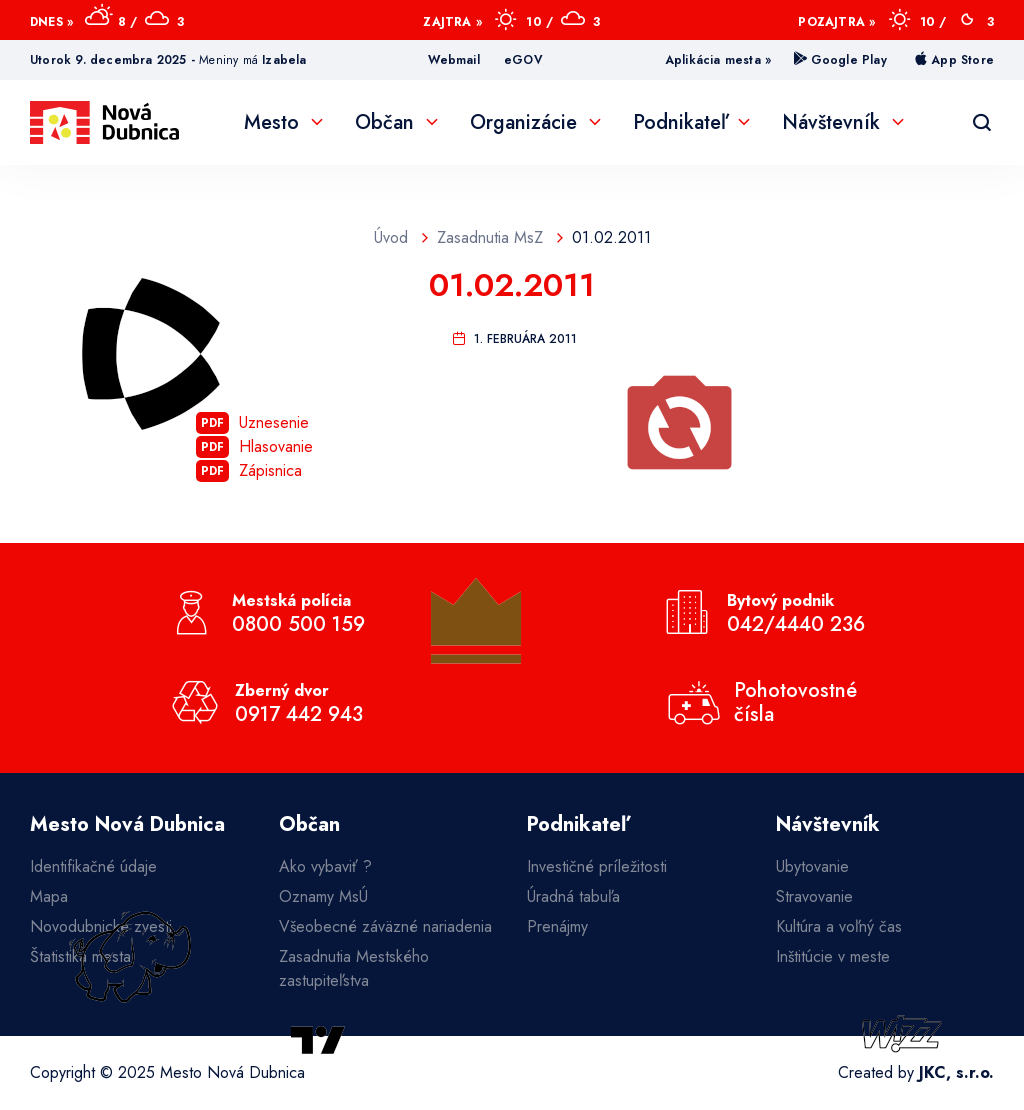 This screenshot has height=1110, width=1024. Describe the element at coordinates (902, 1034) in the screenshot. I see `visit the Wizz Air website or app` at that location.